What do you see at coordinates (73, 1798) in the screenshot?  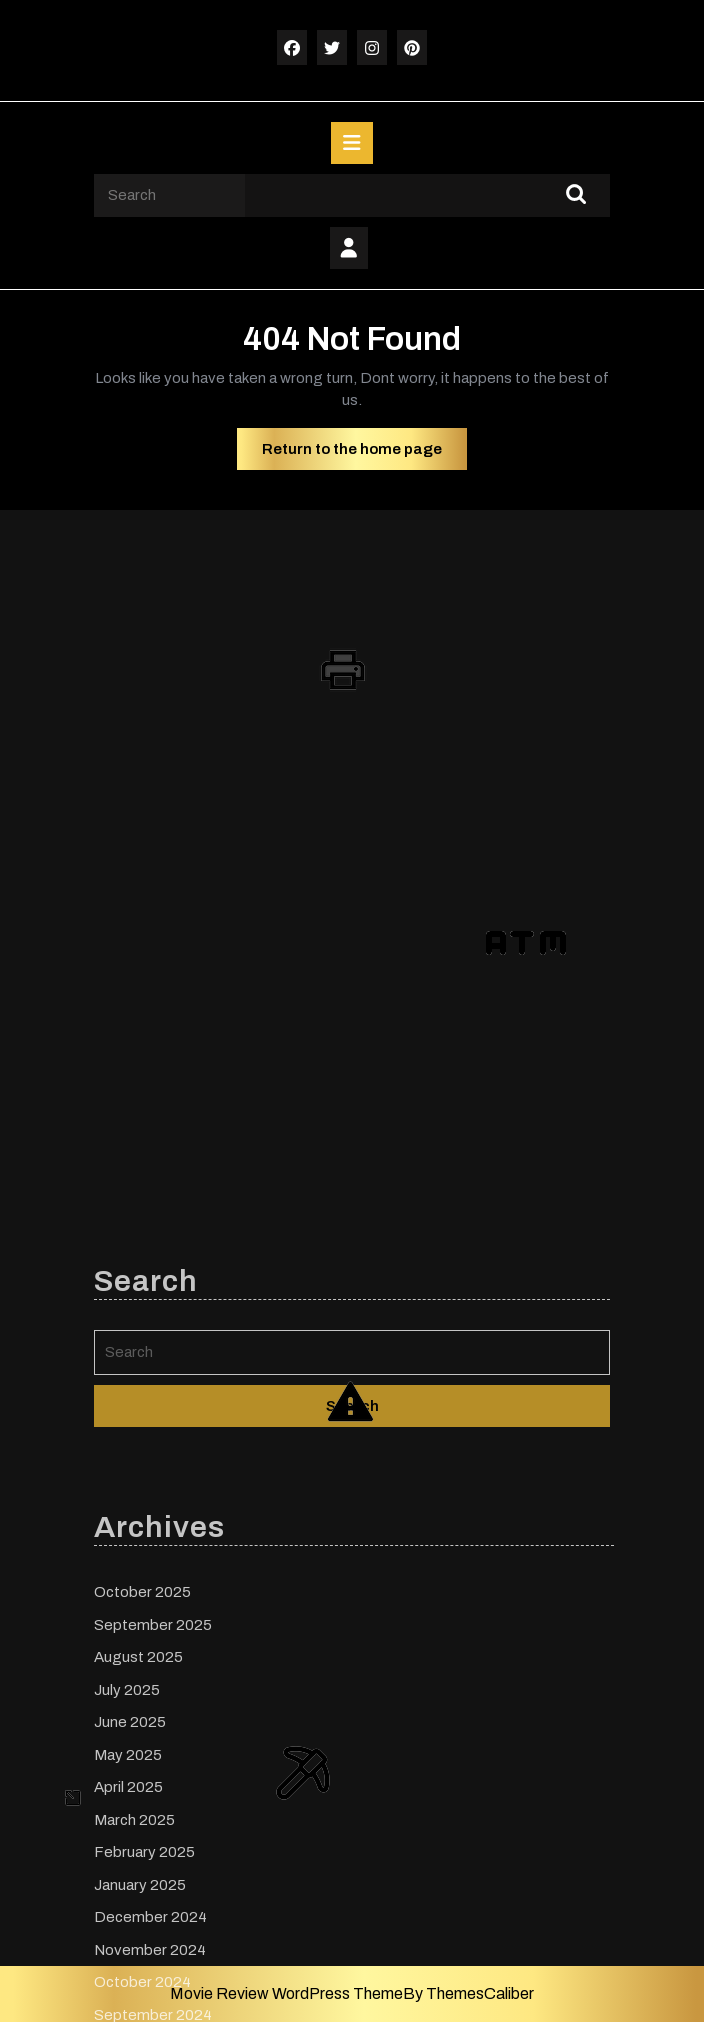 I see `open link in new window` at bounding box center [73, 1798].